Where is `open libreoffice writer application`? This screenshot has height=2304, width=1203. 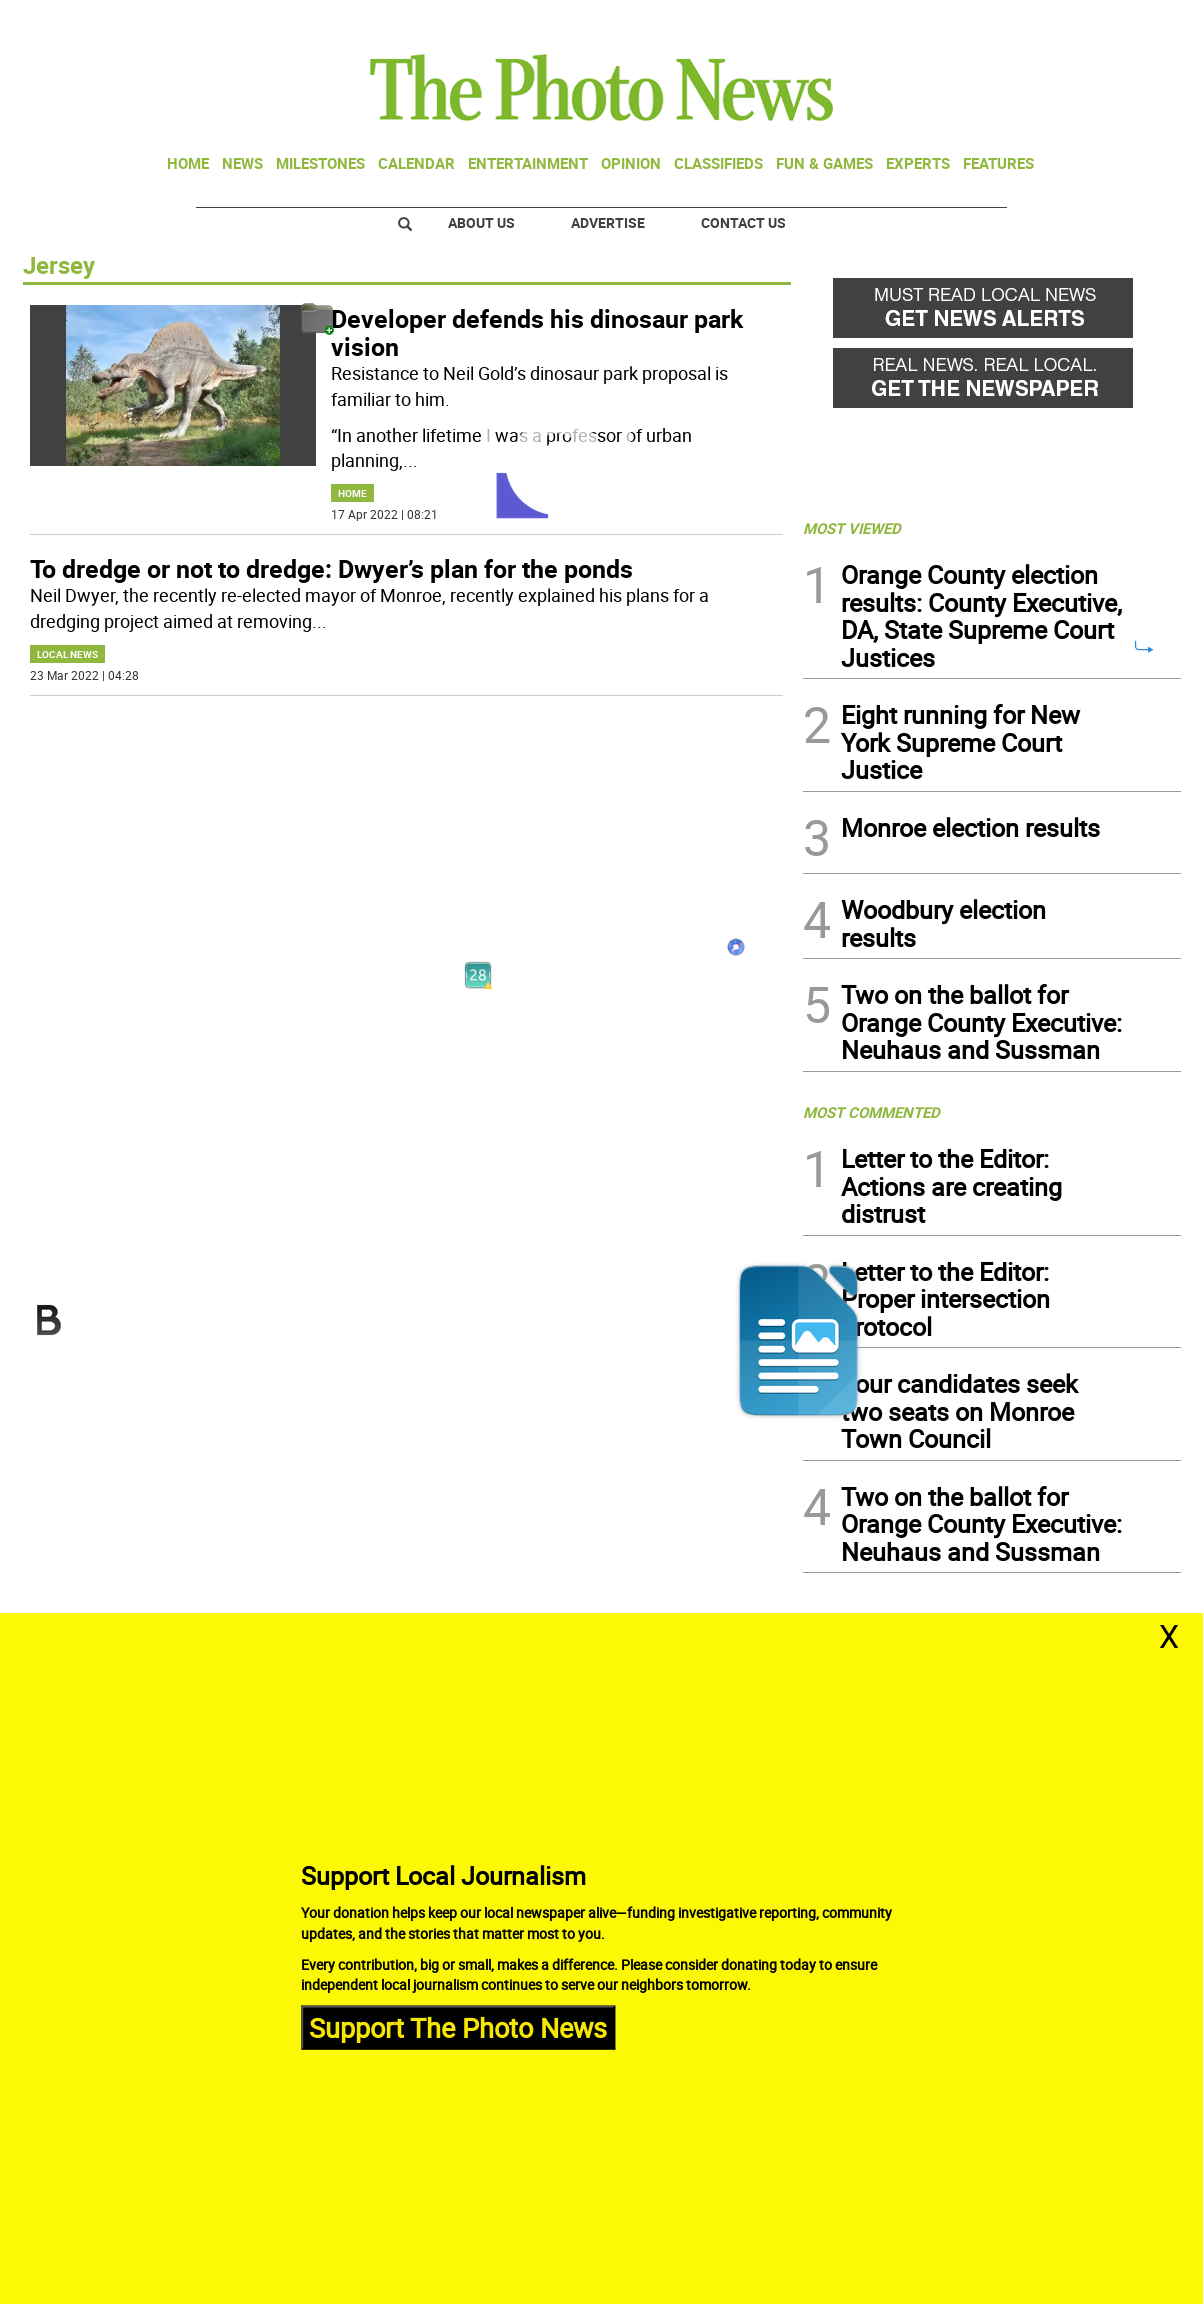 open libreoffice writer application is located at coordinates (798, 1340).